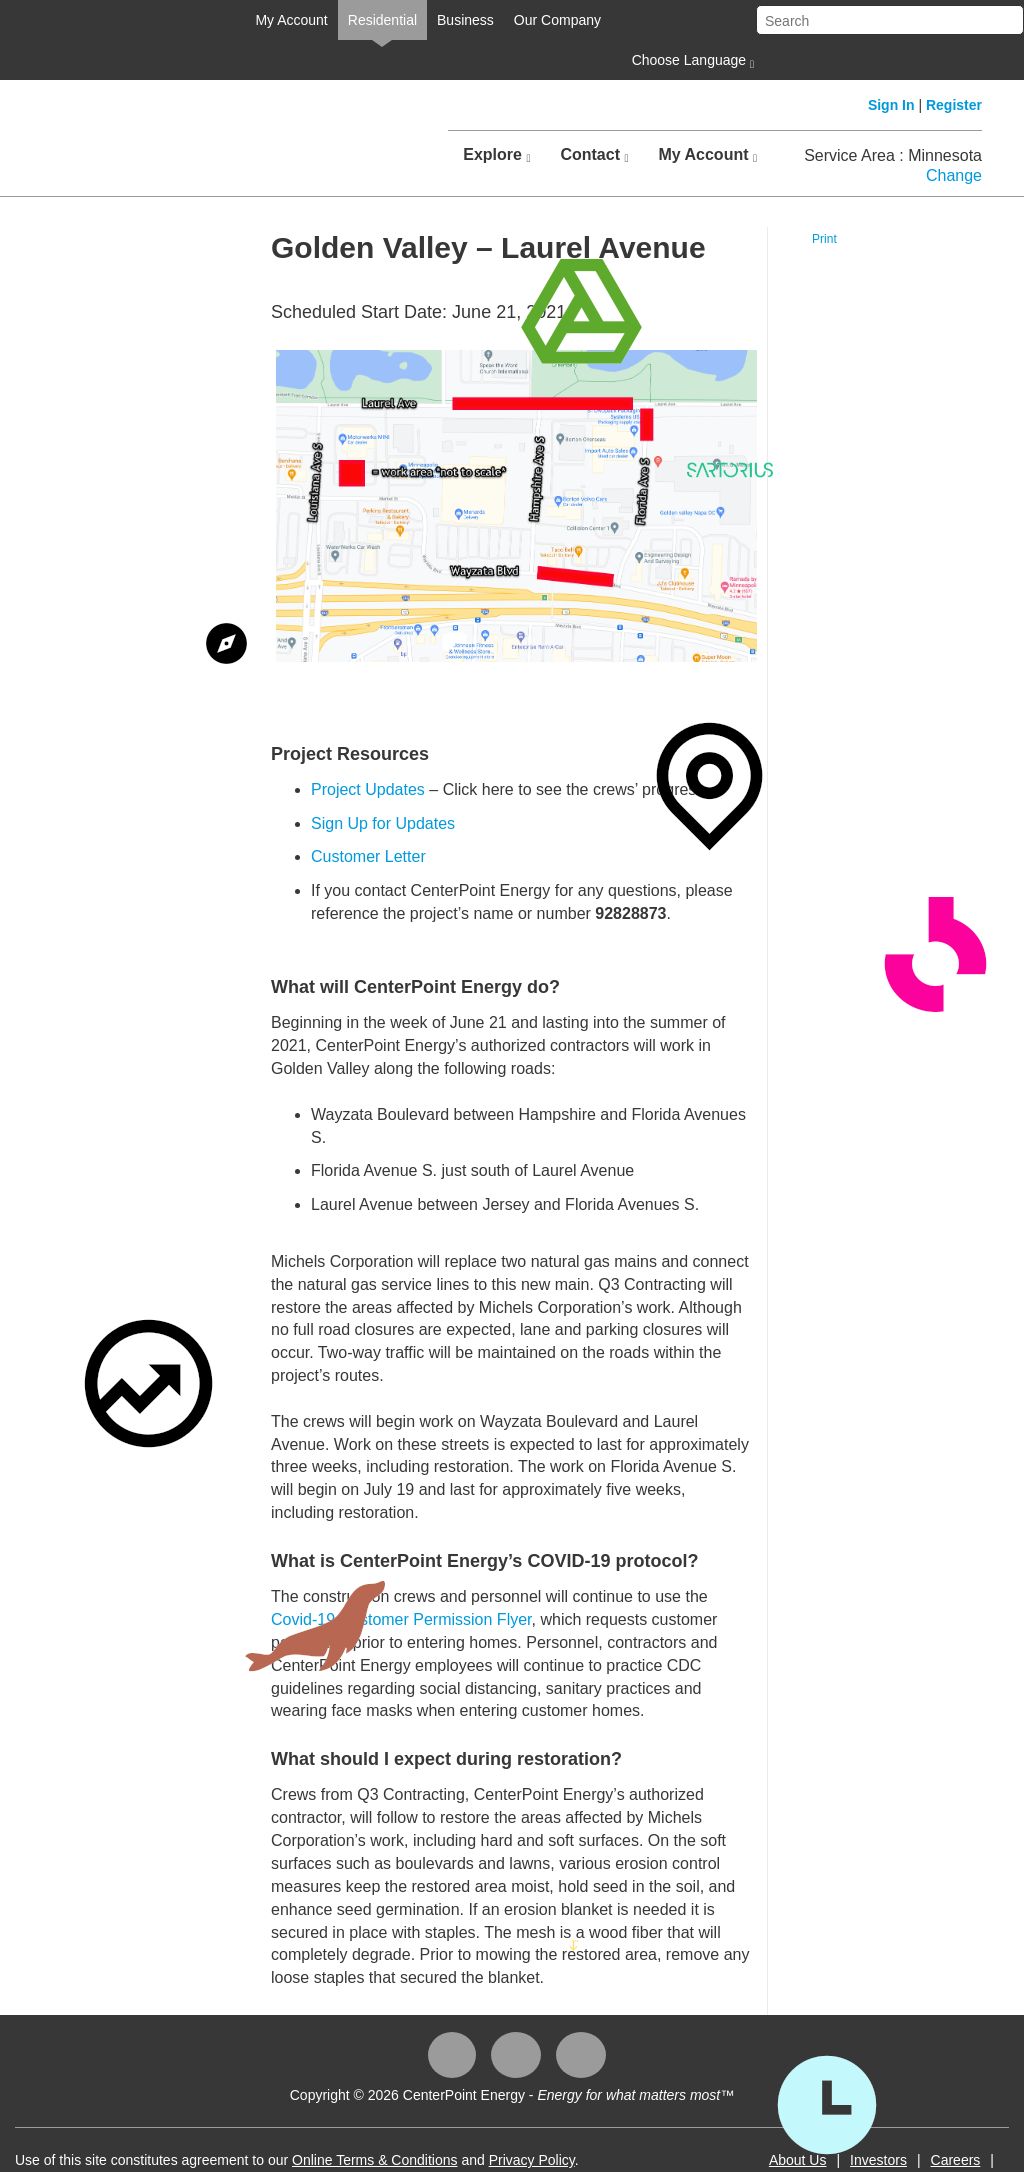  Describe the element at coordinates (709, 781) in the screenshot. I see `mark a location on the map` at that location.